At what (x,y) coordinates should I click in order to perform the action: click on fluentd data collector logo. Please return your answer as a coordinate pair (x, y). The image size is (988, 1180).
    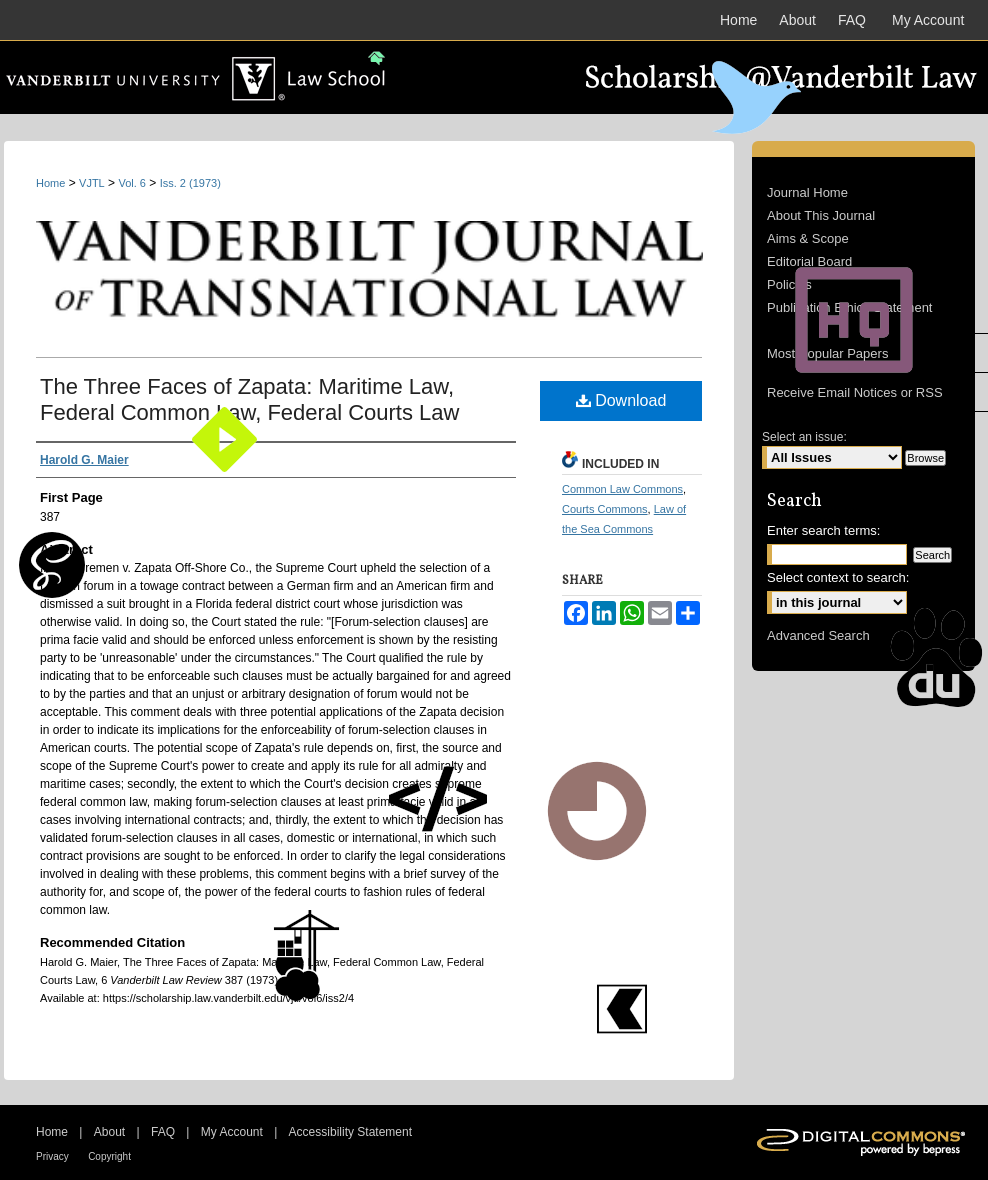
    Looking at the image, I should click on (756, 97).